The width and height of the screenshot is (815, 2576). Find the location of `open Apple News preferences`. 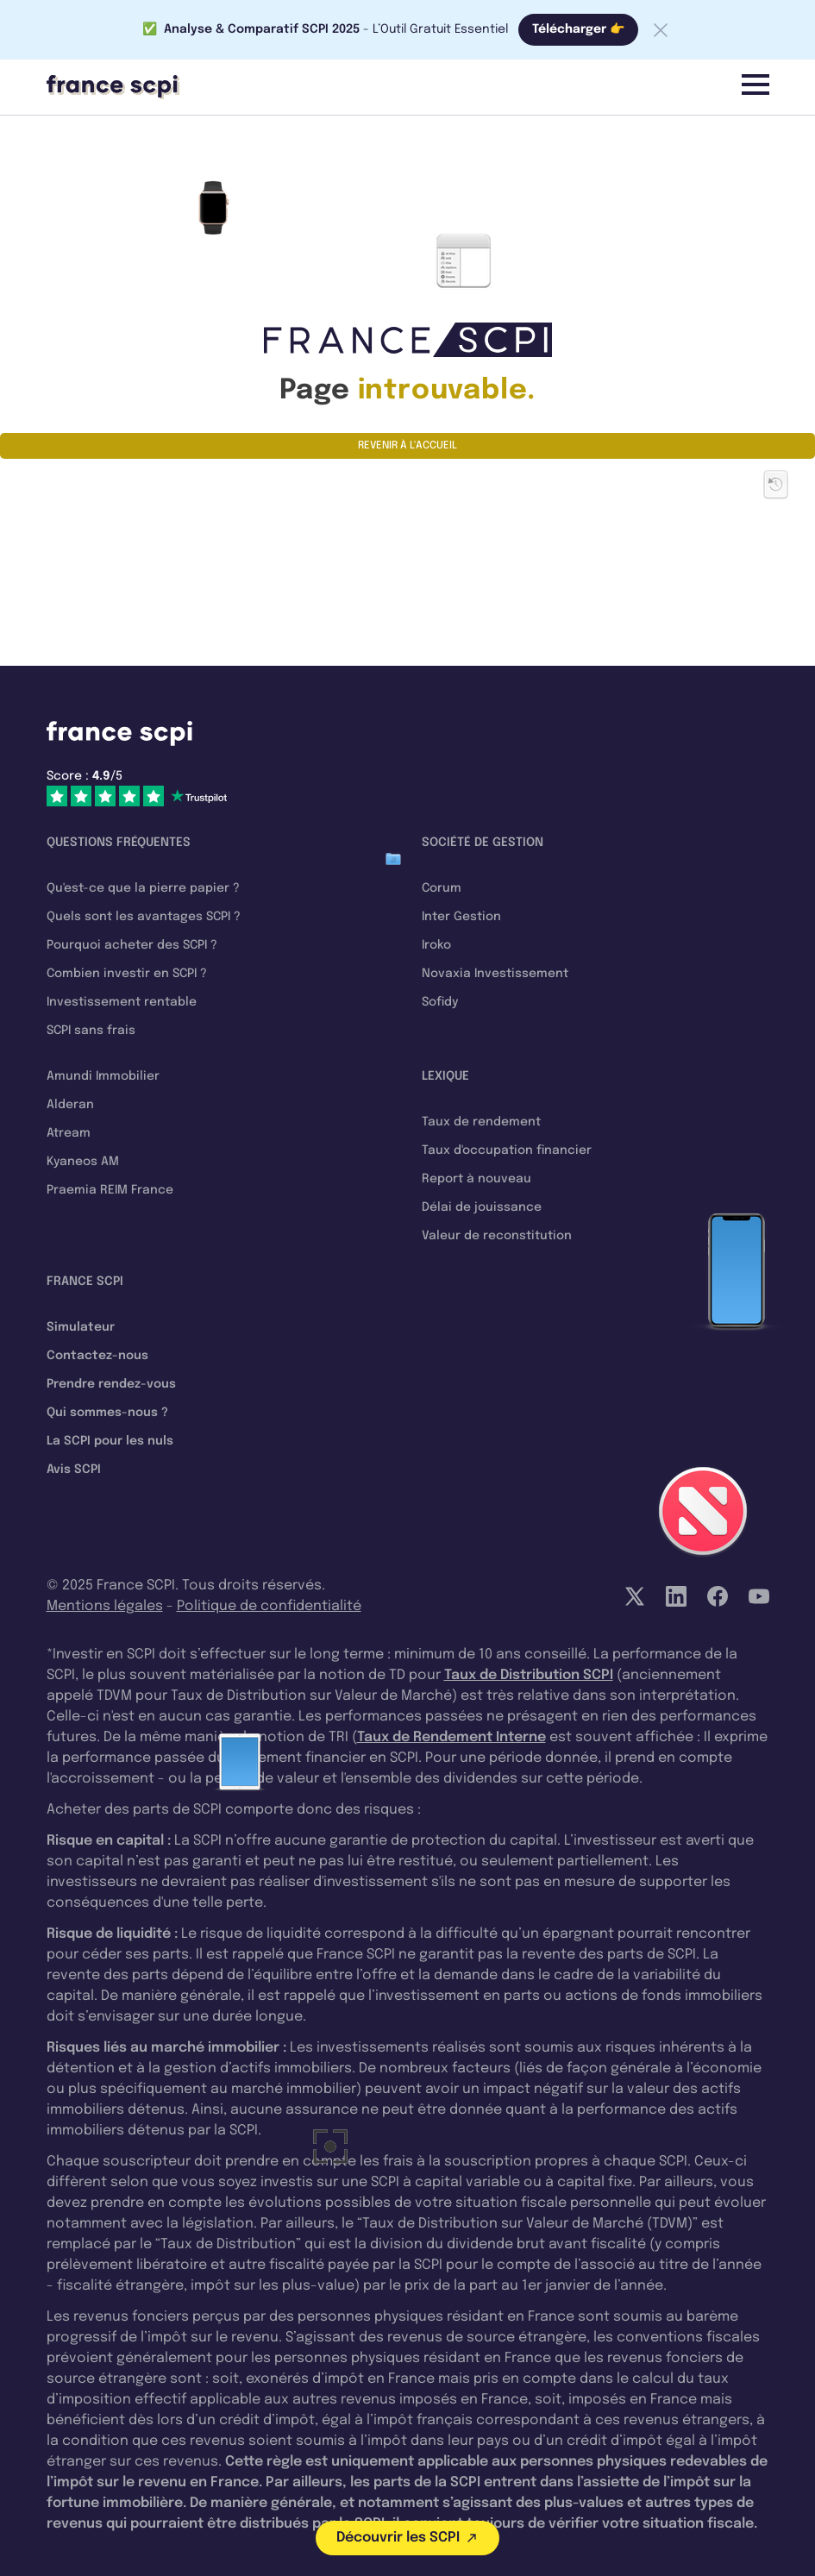

open Apple News preferences is located at coordinates (703, 1511).